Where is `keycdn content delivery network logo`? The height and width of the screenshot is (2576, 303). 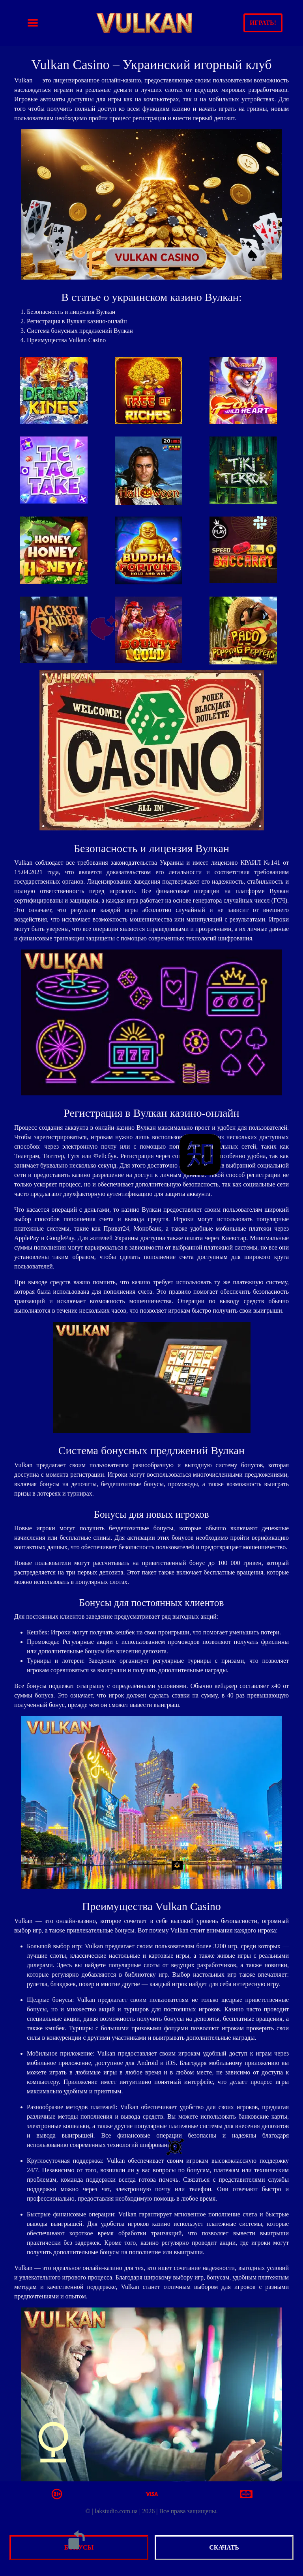
keycdn content delivery network logo is located at coordinates (175, 2147).